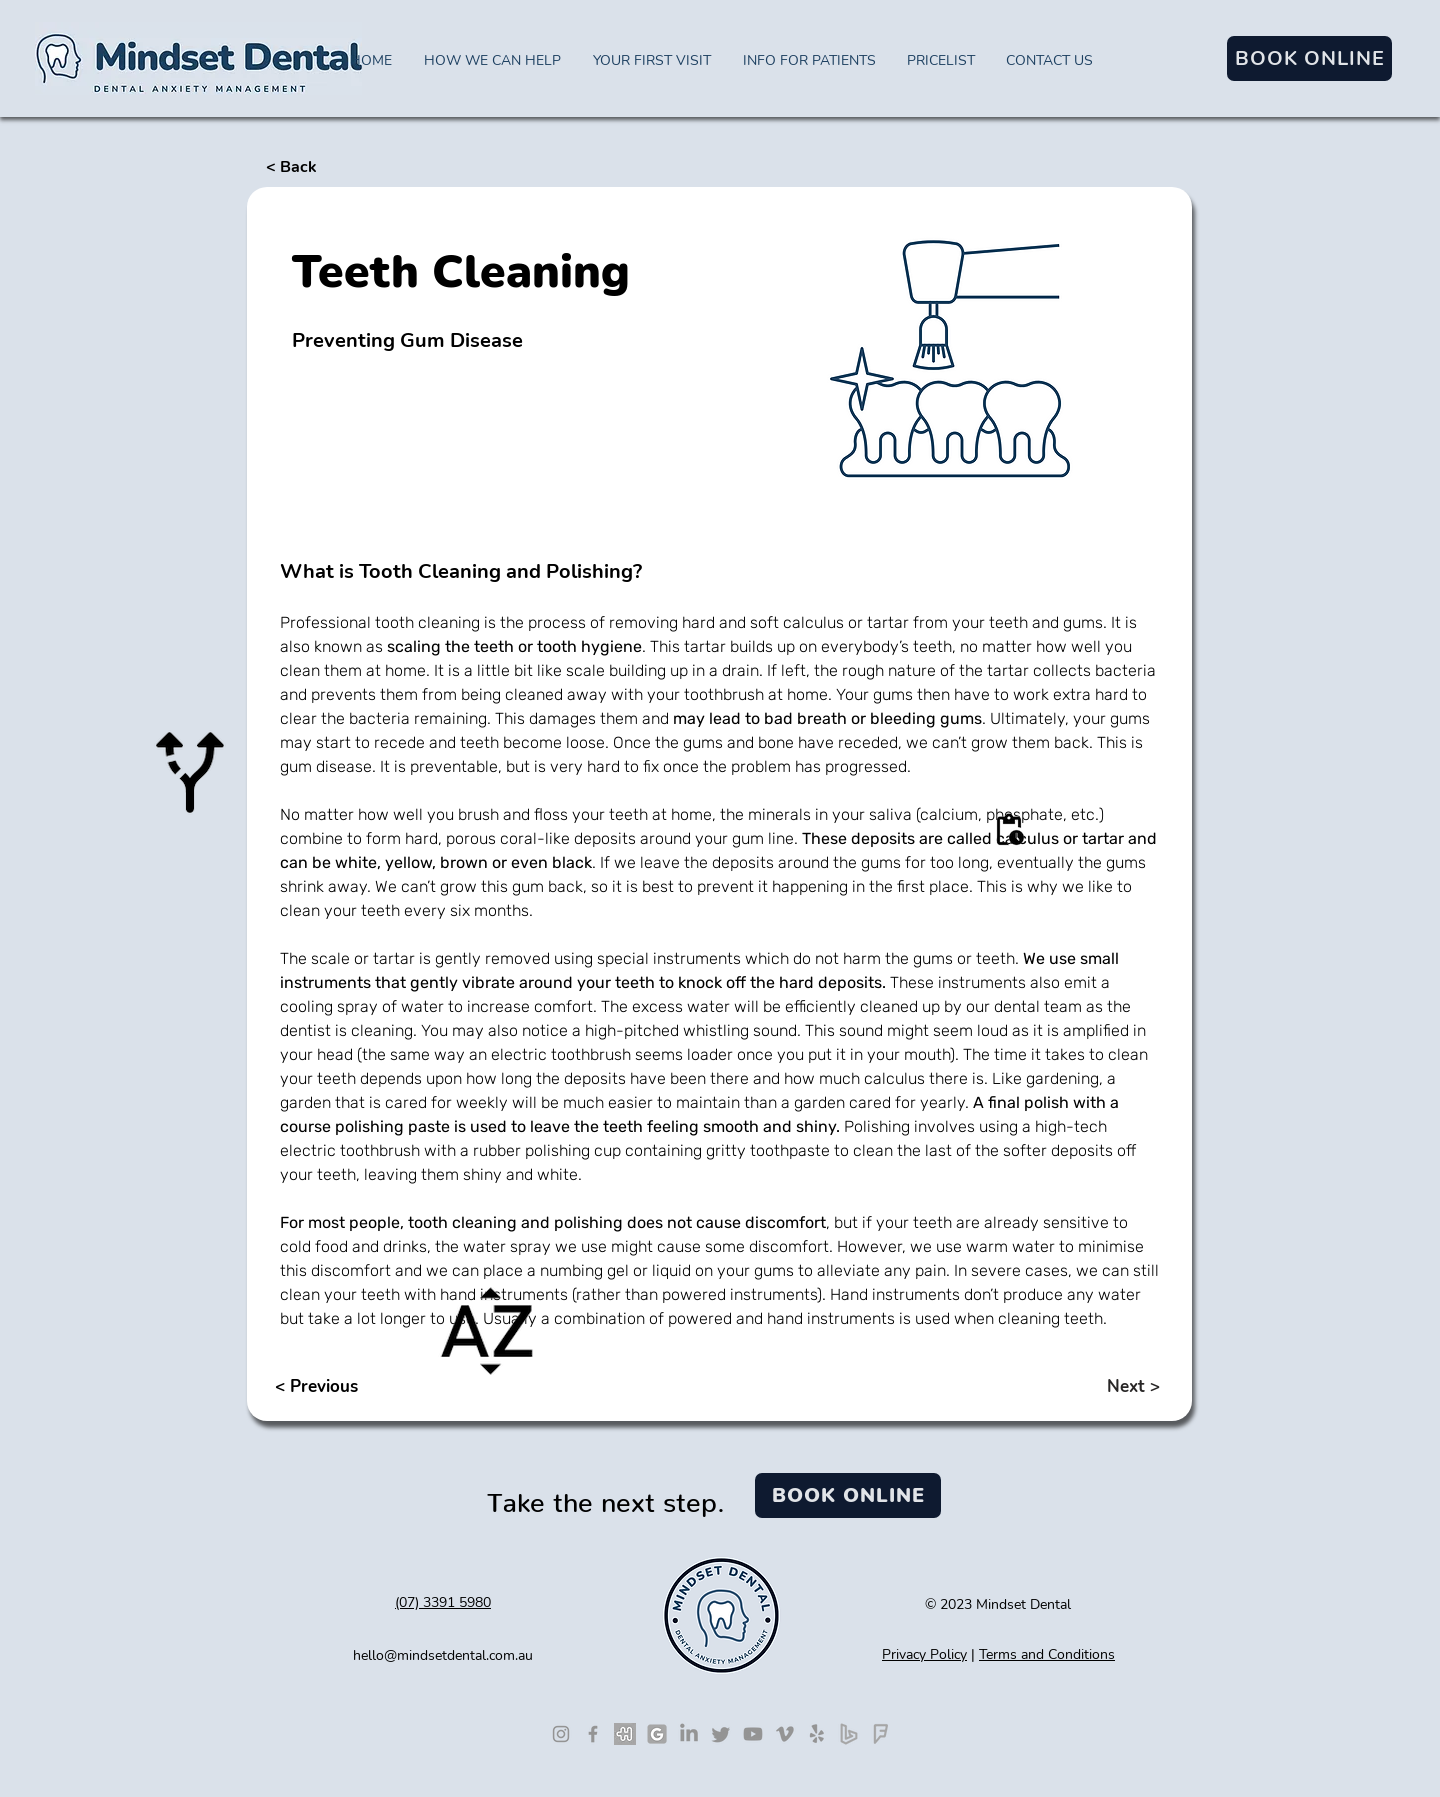 This screenshot has height=1797, width=1440. I want to click on view tasks awaiting completion, so click(1009, 830).